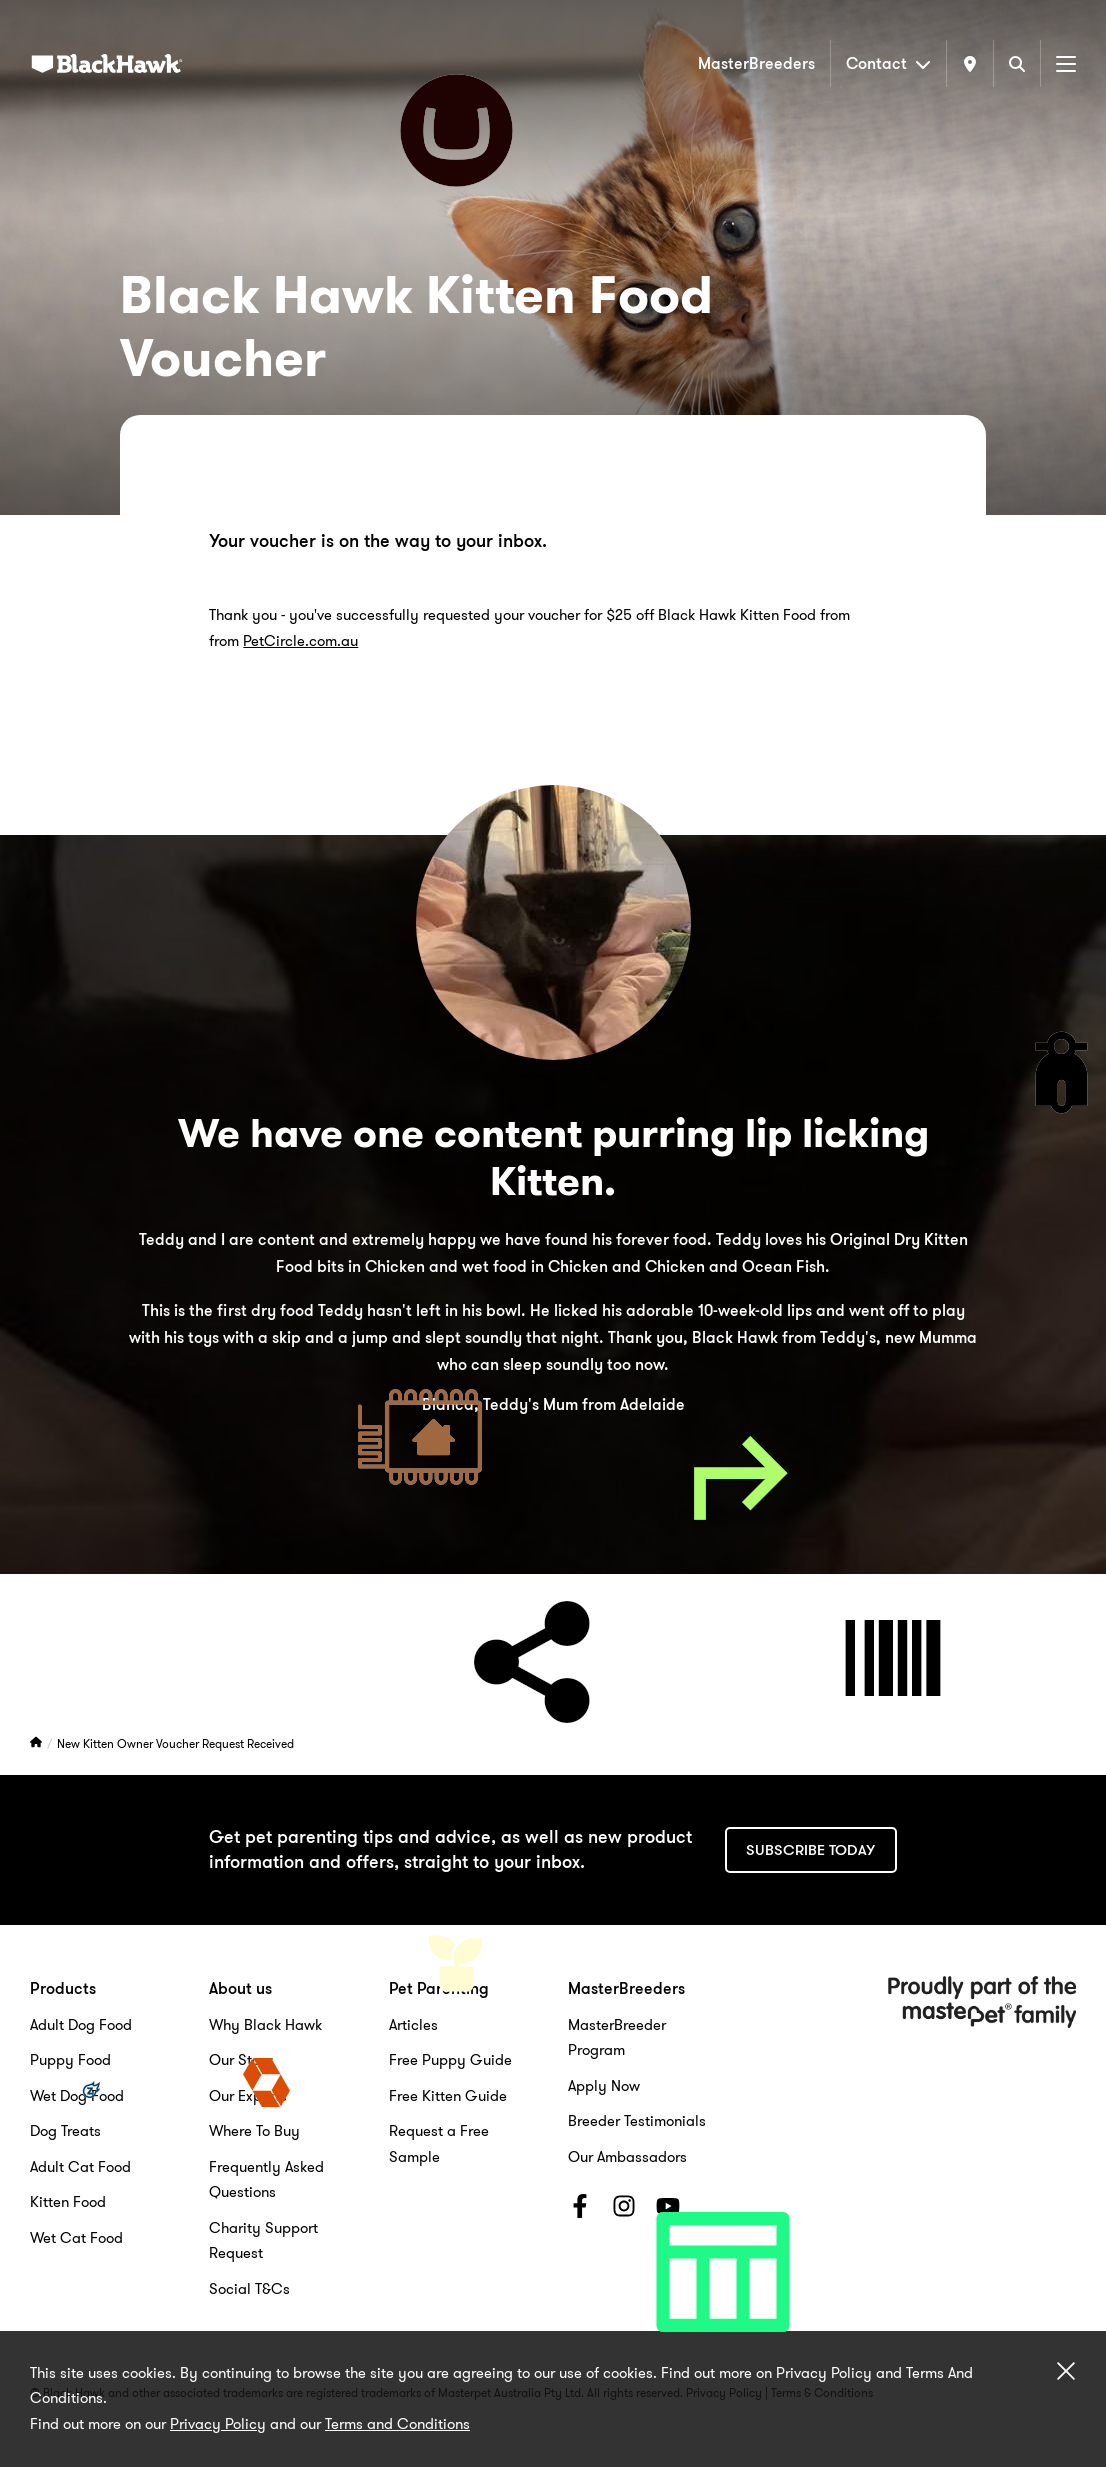 The height and width of the screenshot is (2467, 1106). What do you see at coordinates (456, 130) in the screenshot?
I see `umbraco CMS logo` at bounding box center [456, 130].